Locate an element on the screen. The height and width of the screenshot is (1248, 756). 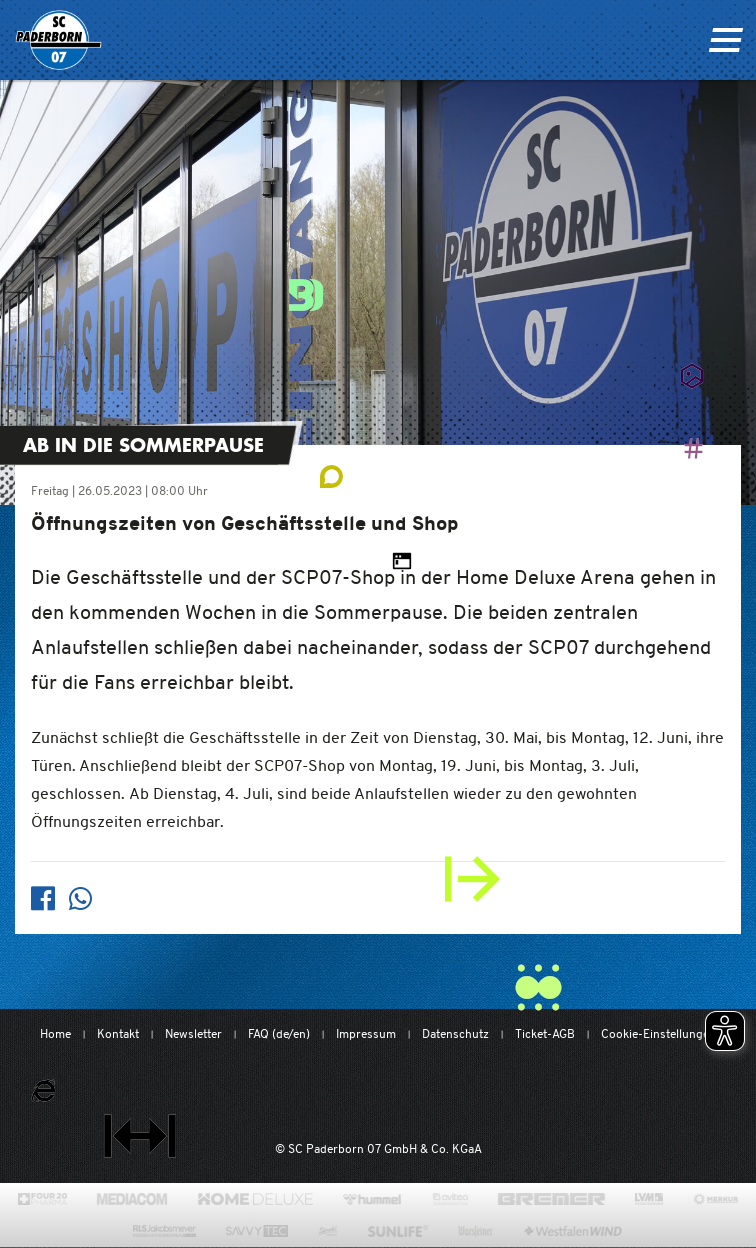
view NFT collection or digital assets is located at coordinates (692, 376).